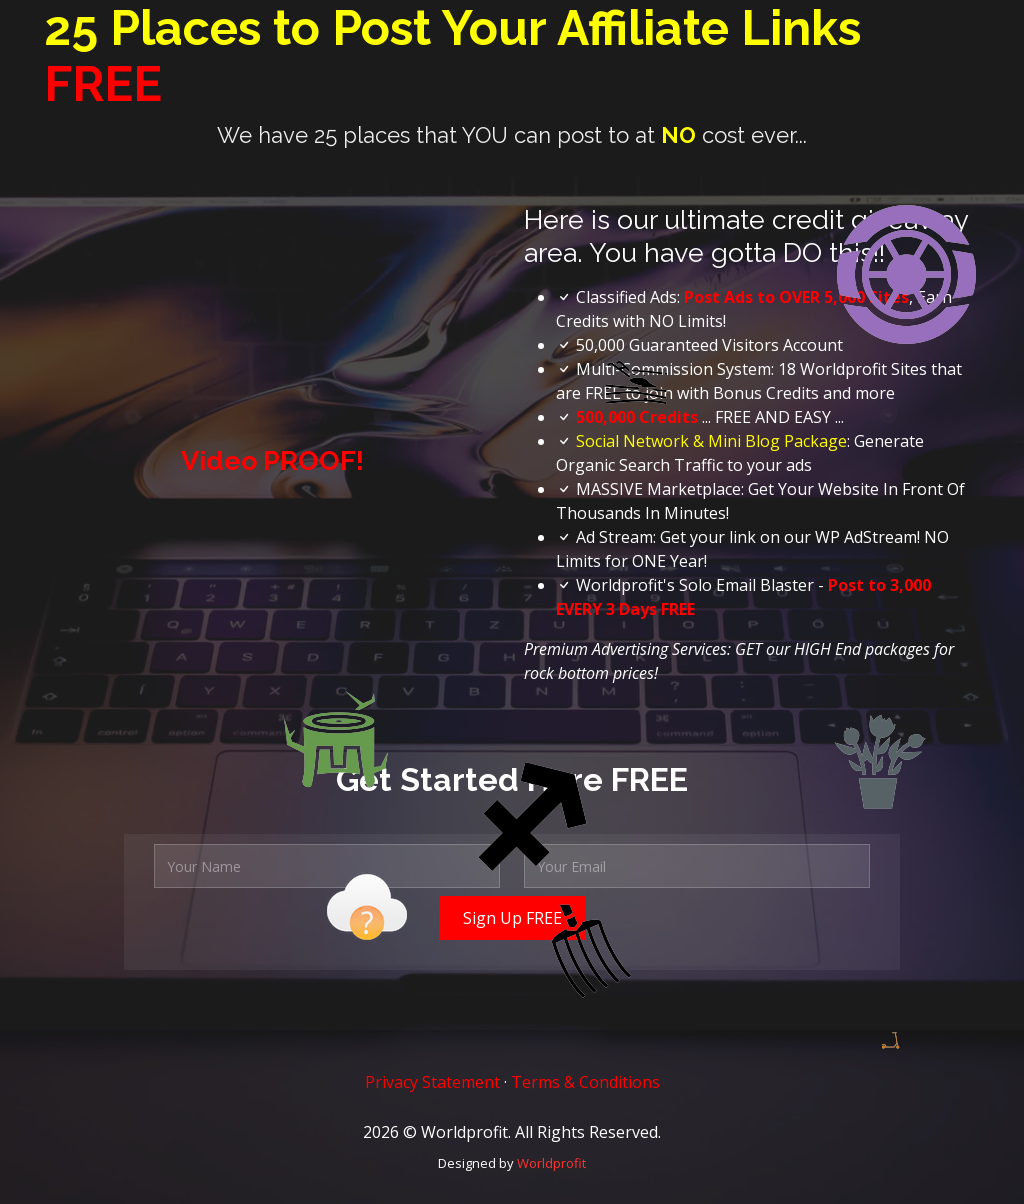 The image size is (1024, 1204). What do you see at coordinates (906, 274) in the screenshot?
I see `navigate or steer game controls` at bounding box center [906, 274].